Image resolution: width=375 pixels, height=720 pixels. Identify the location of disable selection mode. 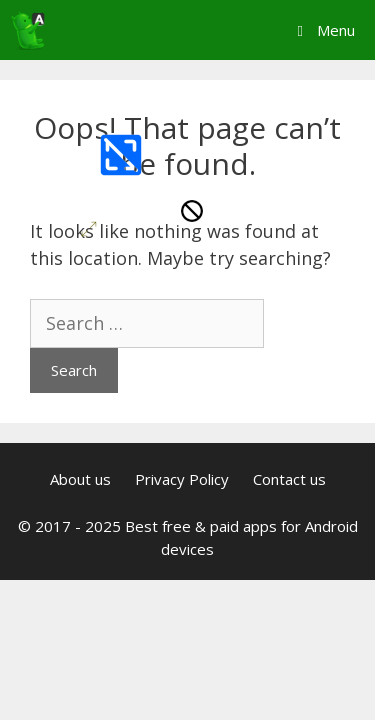
(121, 155).